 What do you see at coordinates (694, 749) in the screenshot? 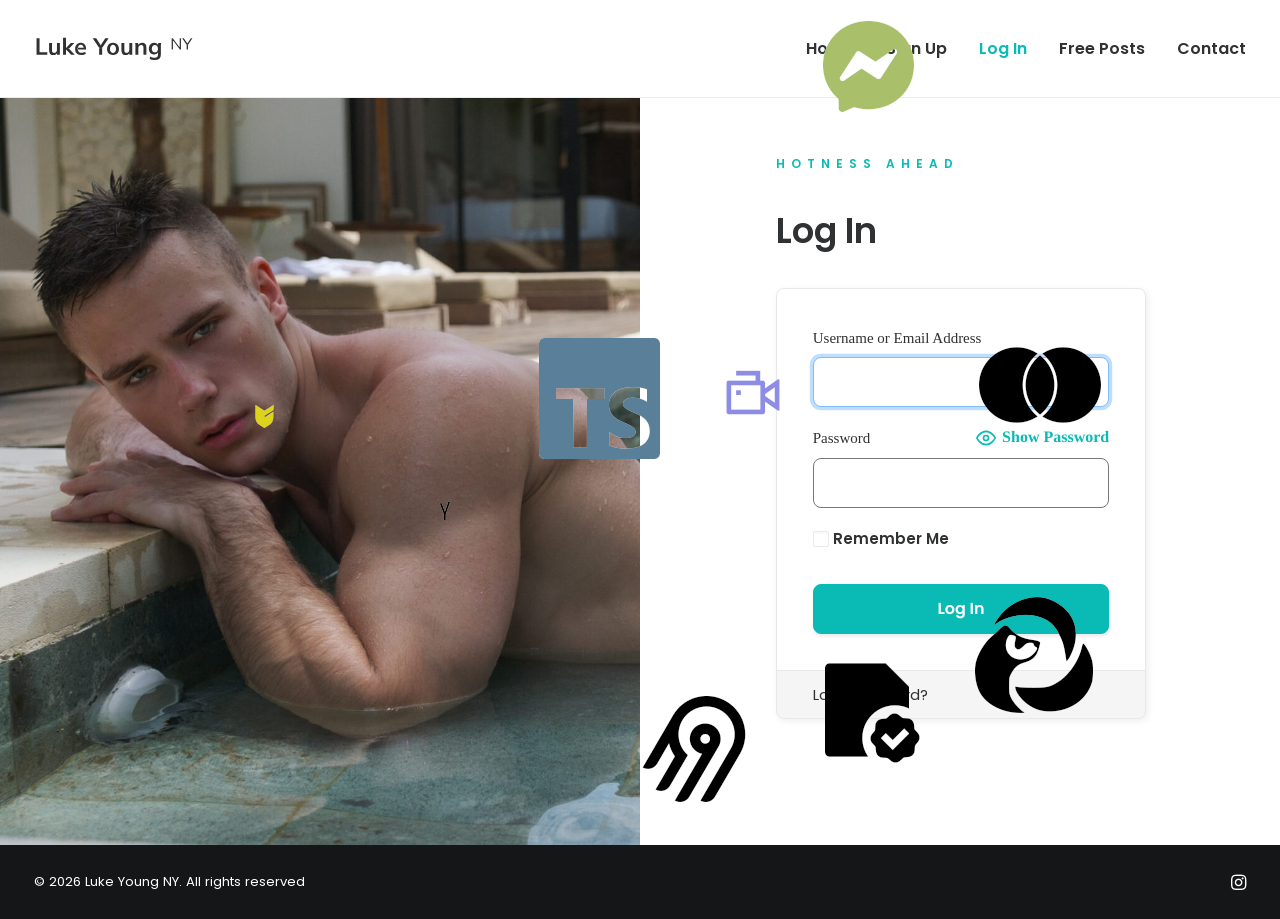
I see `airbyte logo - a data integration platform` at bounding box center [694, 749].